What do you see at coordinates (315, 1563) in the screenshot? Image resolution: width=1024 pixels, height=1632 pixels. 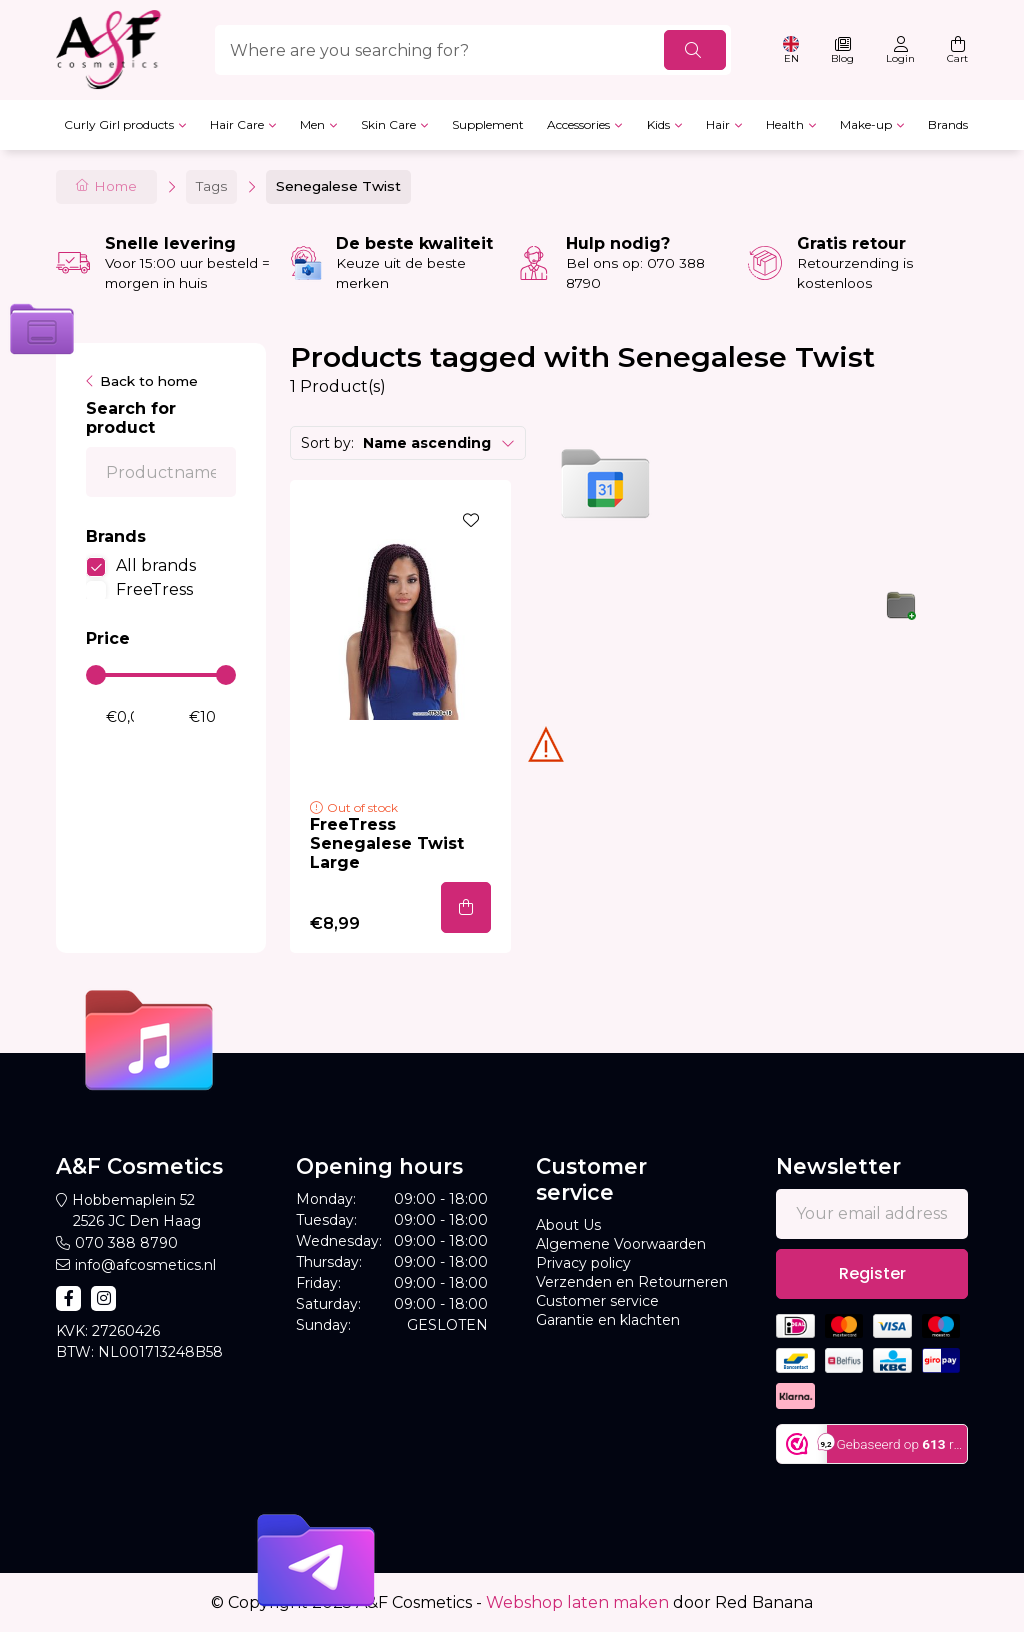 I see `open telegram downloads folder` at bounding box center [315, 1563].